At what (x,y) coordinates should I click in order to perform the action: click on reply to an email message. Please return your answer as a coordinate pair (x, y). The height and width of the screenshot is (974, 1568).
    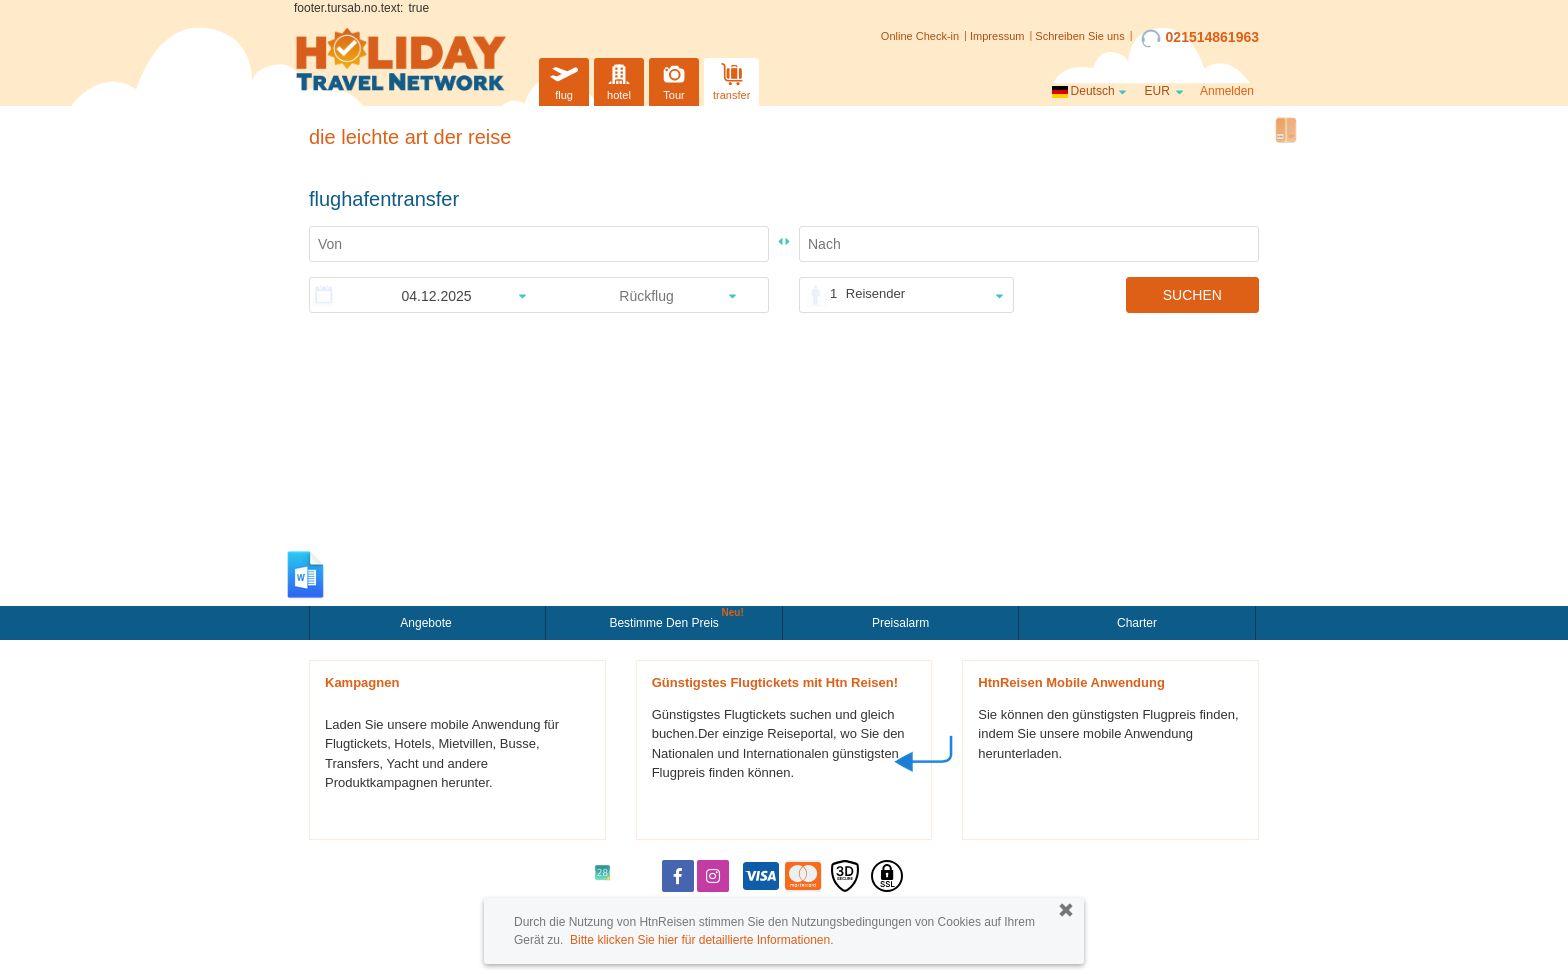
    Looking at the image, I should click on (922, 753).